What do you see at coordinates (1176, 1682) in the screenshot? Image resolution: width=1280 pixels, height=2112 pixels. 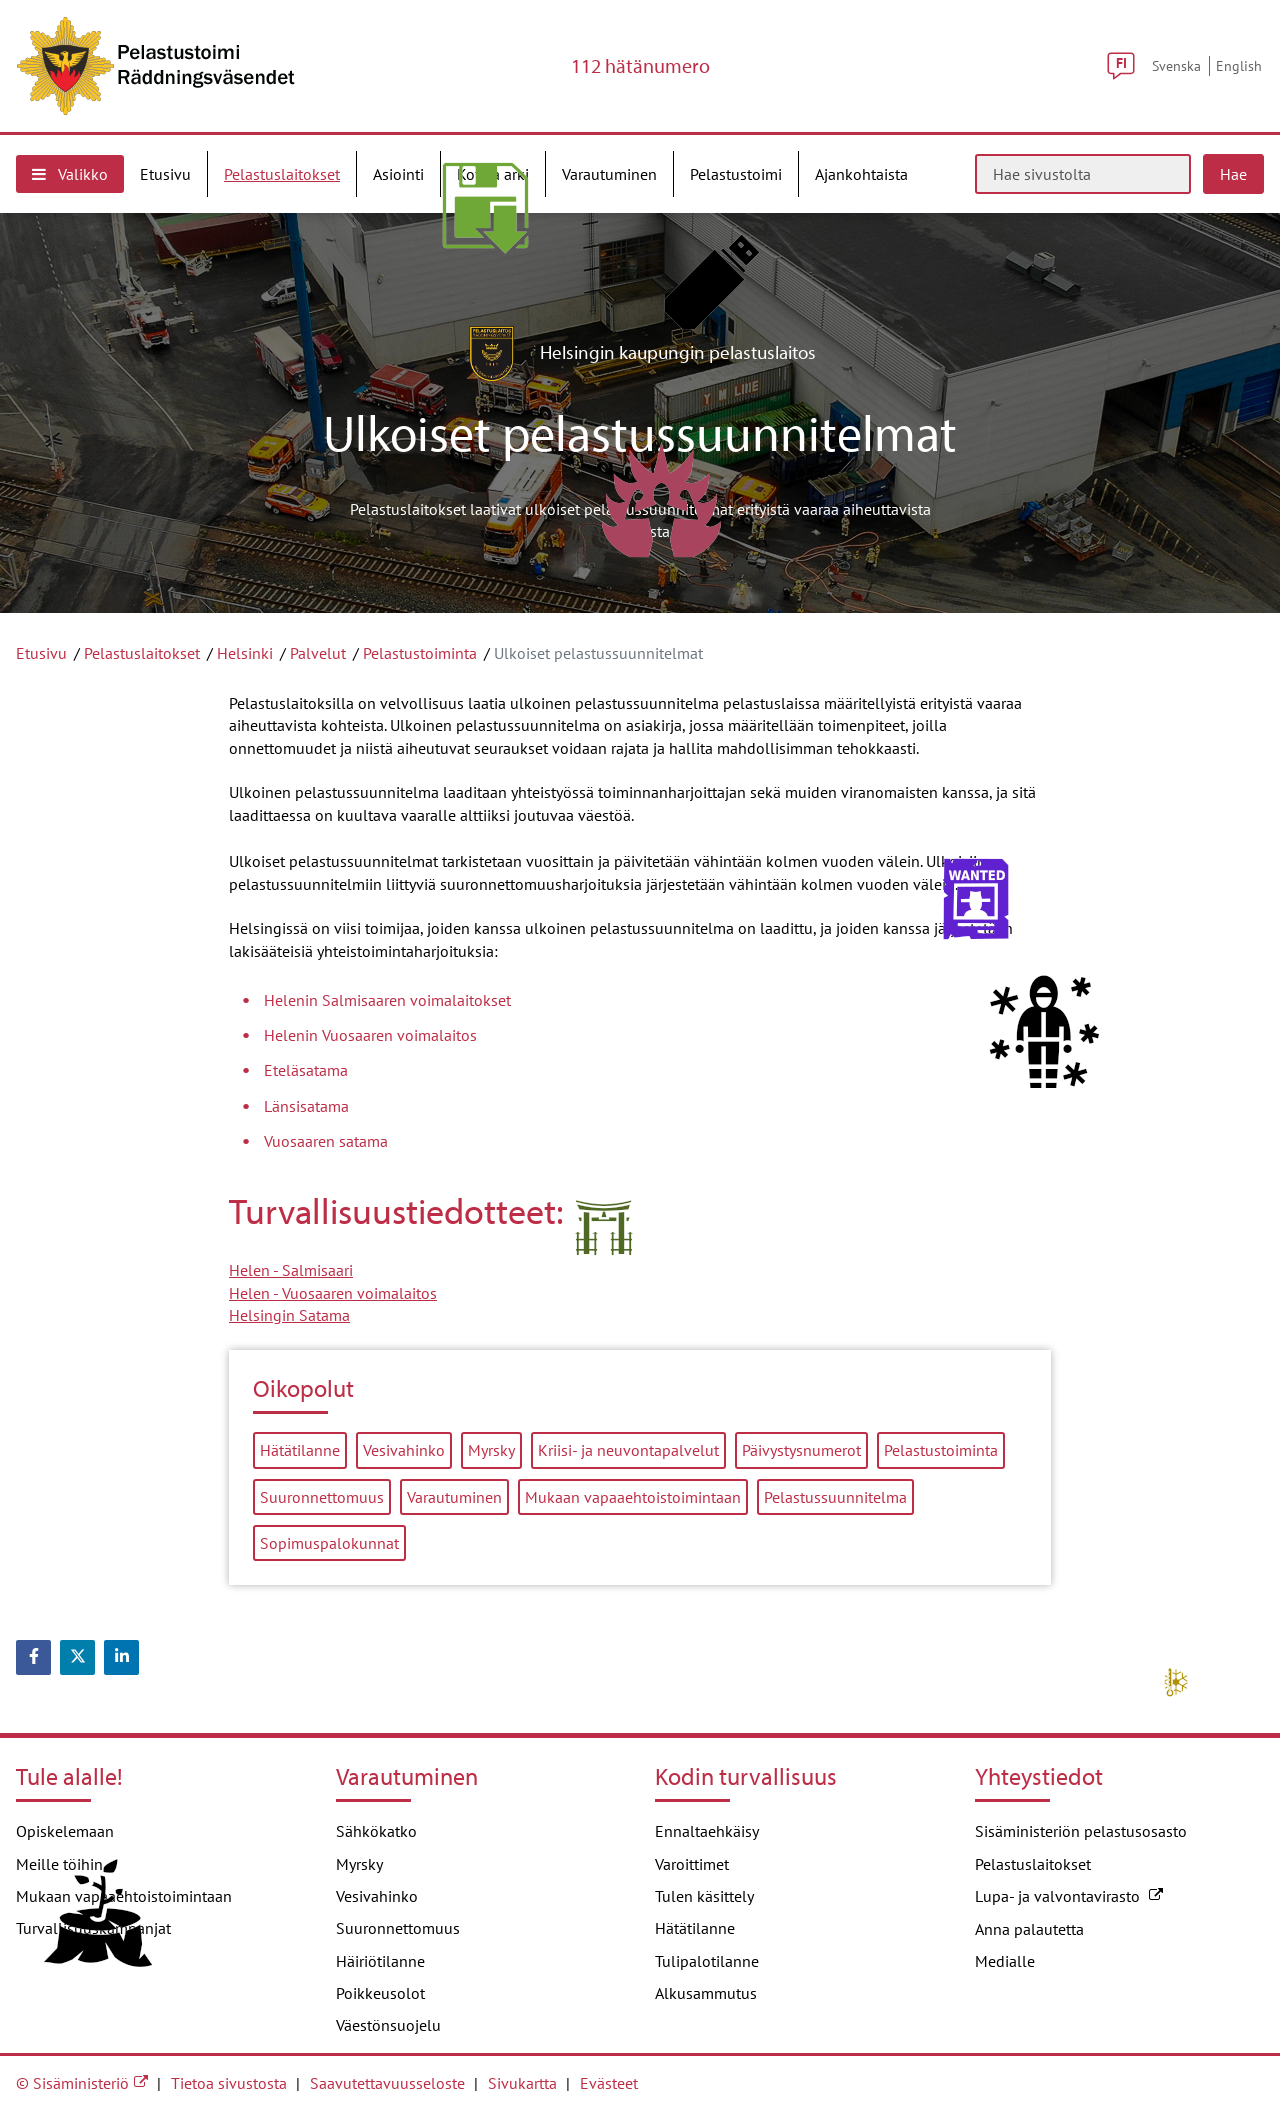 I see `indicates cold temperature or low reading` at bounding box center [1176, 1682].